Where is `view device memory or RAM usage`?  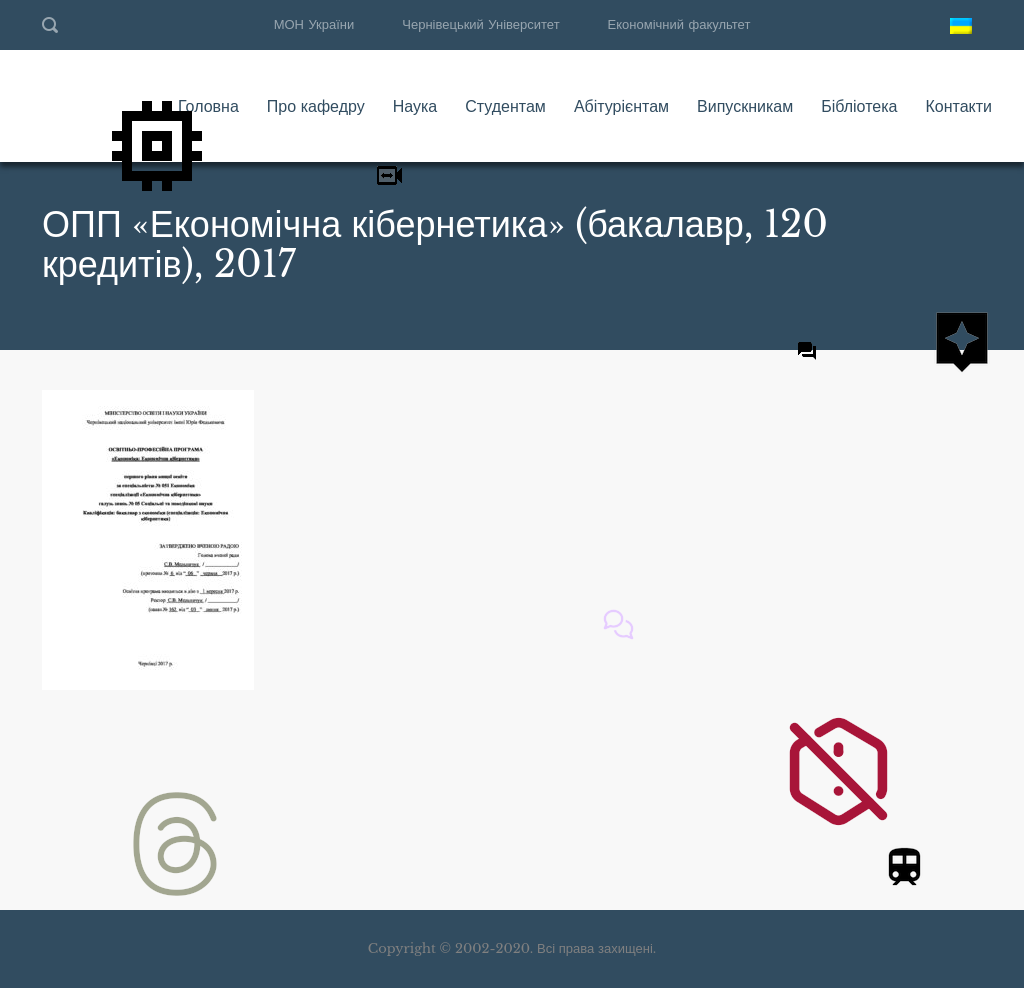
view device memory or RAM usage is located at coordinates (157, 146).